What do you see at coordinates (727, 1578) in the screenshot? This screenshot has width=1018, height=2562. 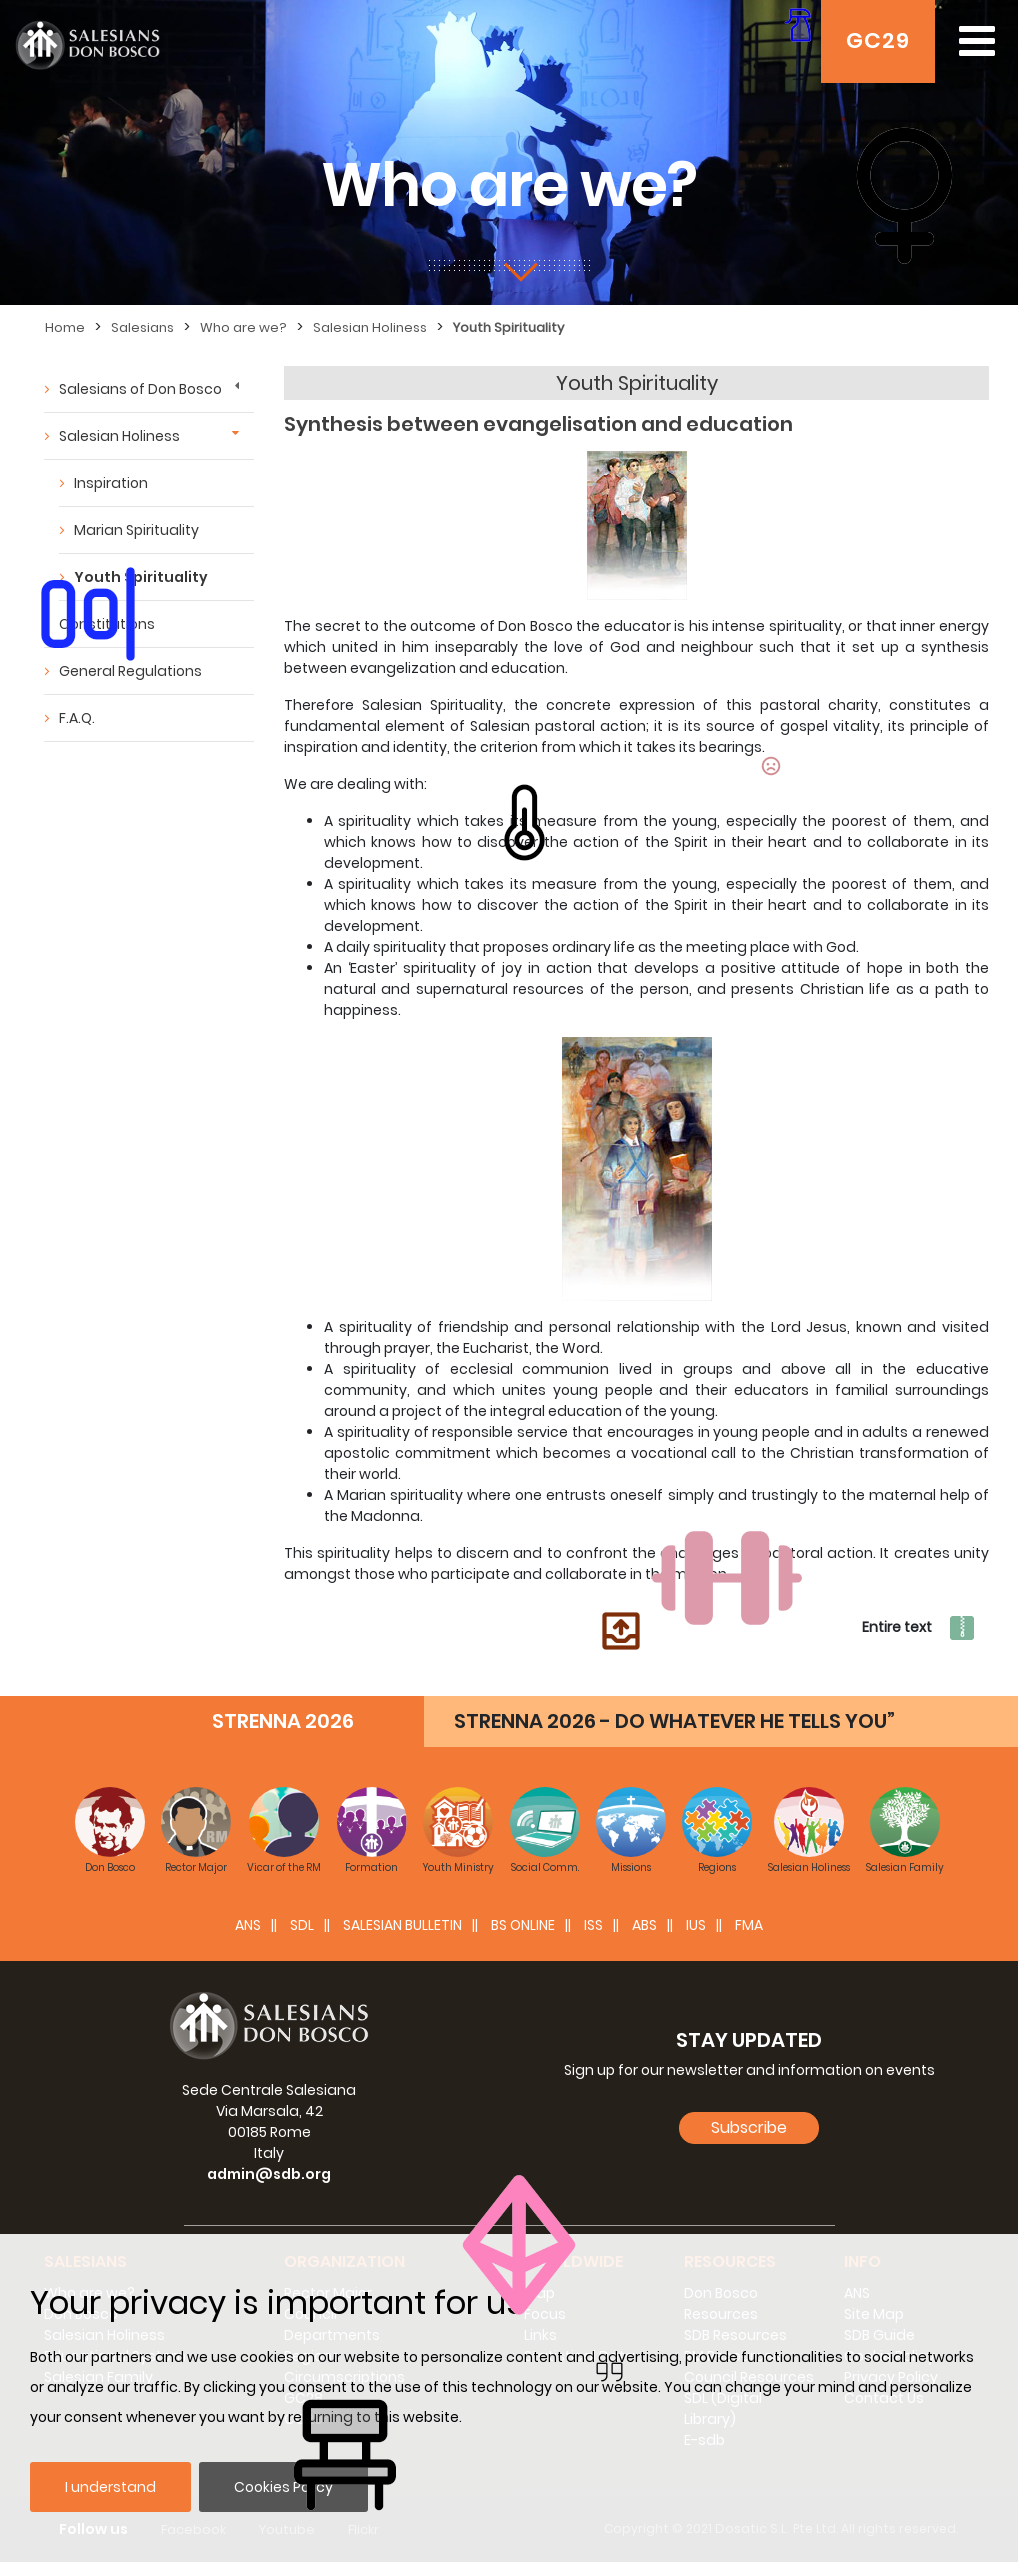 I see `access workout or fitness features` at bounding box center [727, 1578].